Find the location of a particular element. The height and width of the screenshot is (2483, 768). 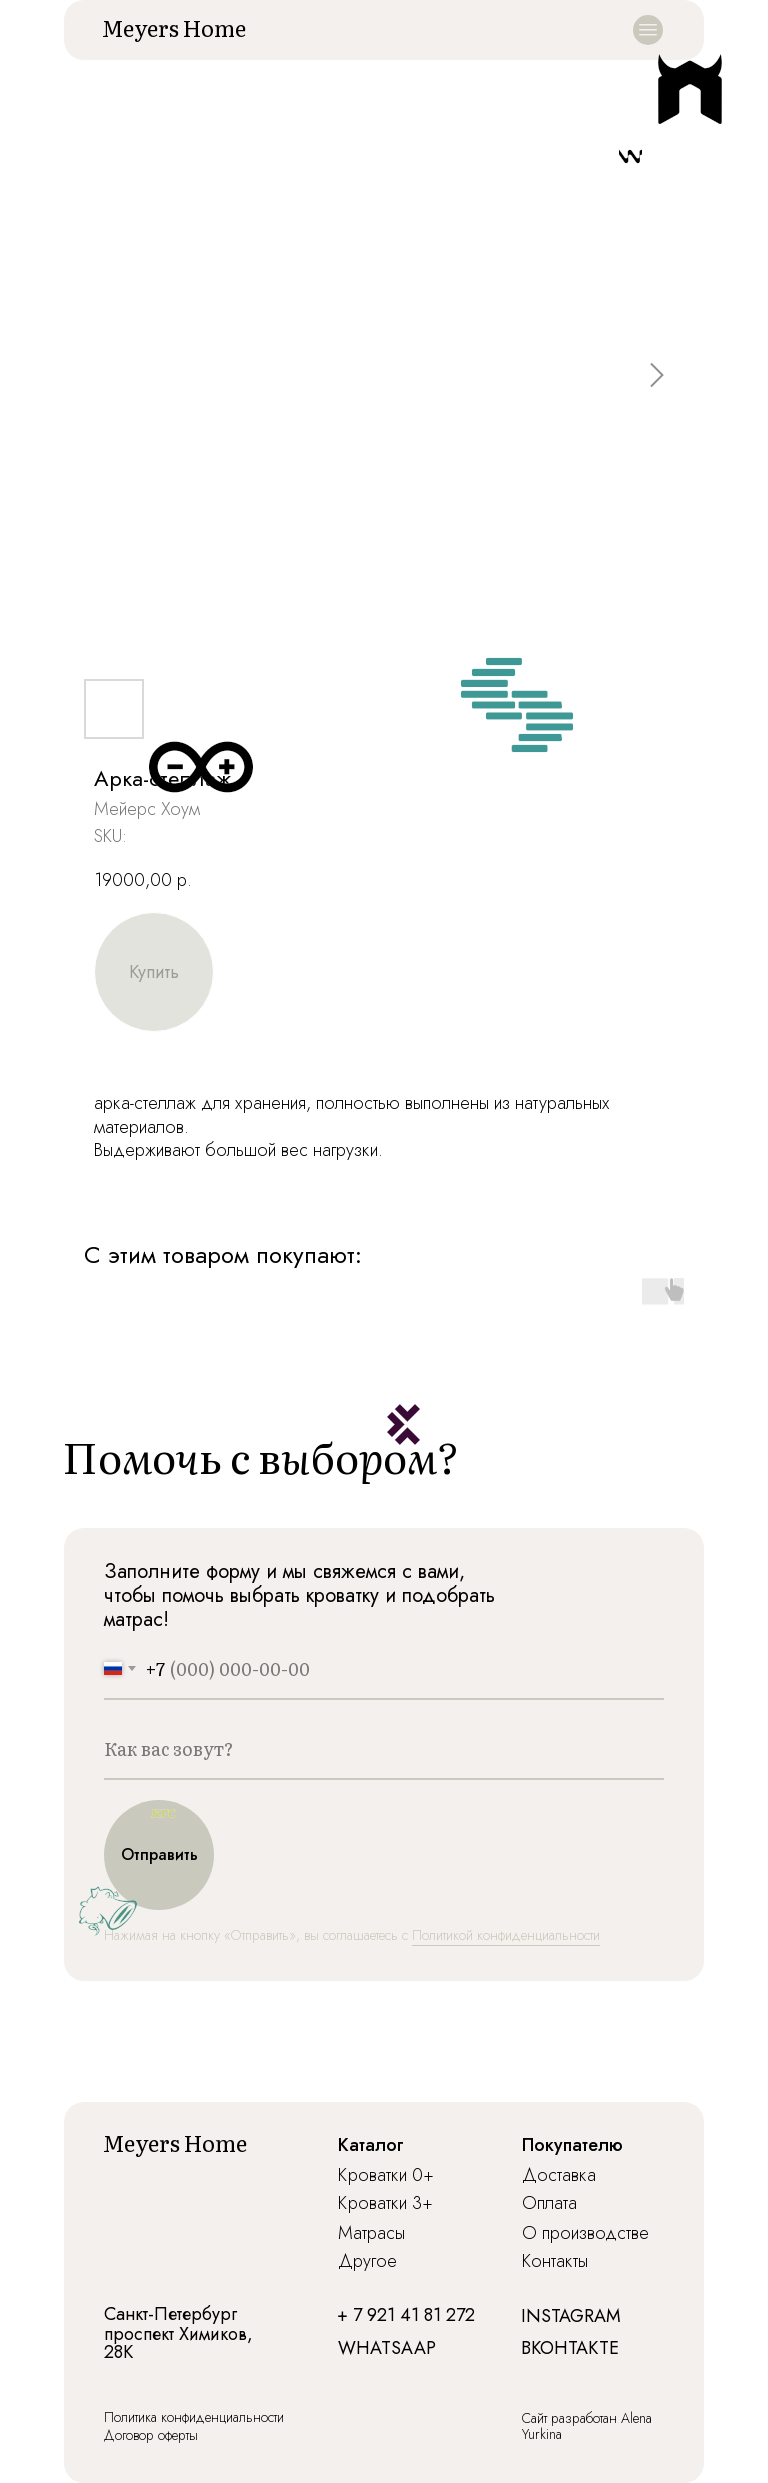

nodemon development tool logo is located at coordinates (690, 89).